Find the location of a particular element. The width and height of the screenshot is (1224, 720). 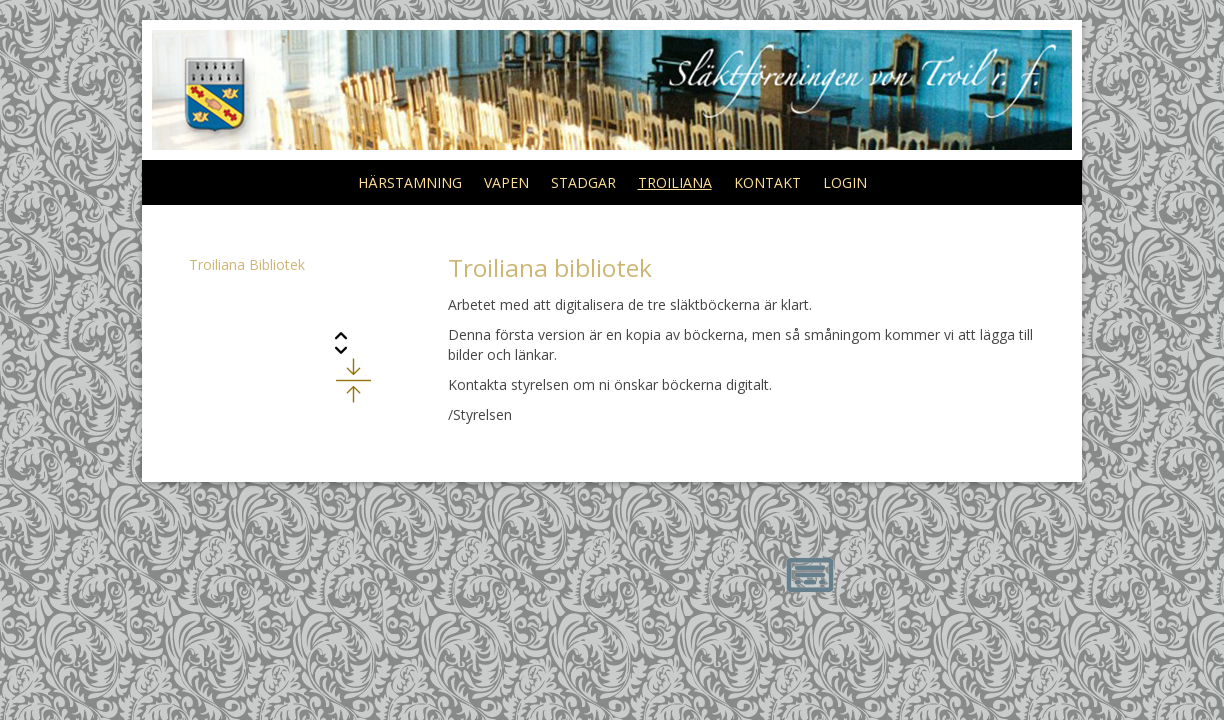

open the on-screen keyboard is located at coordinates (810, 575).